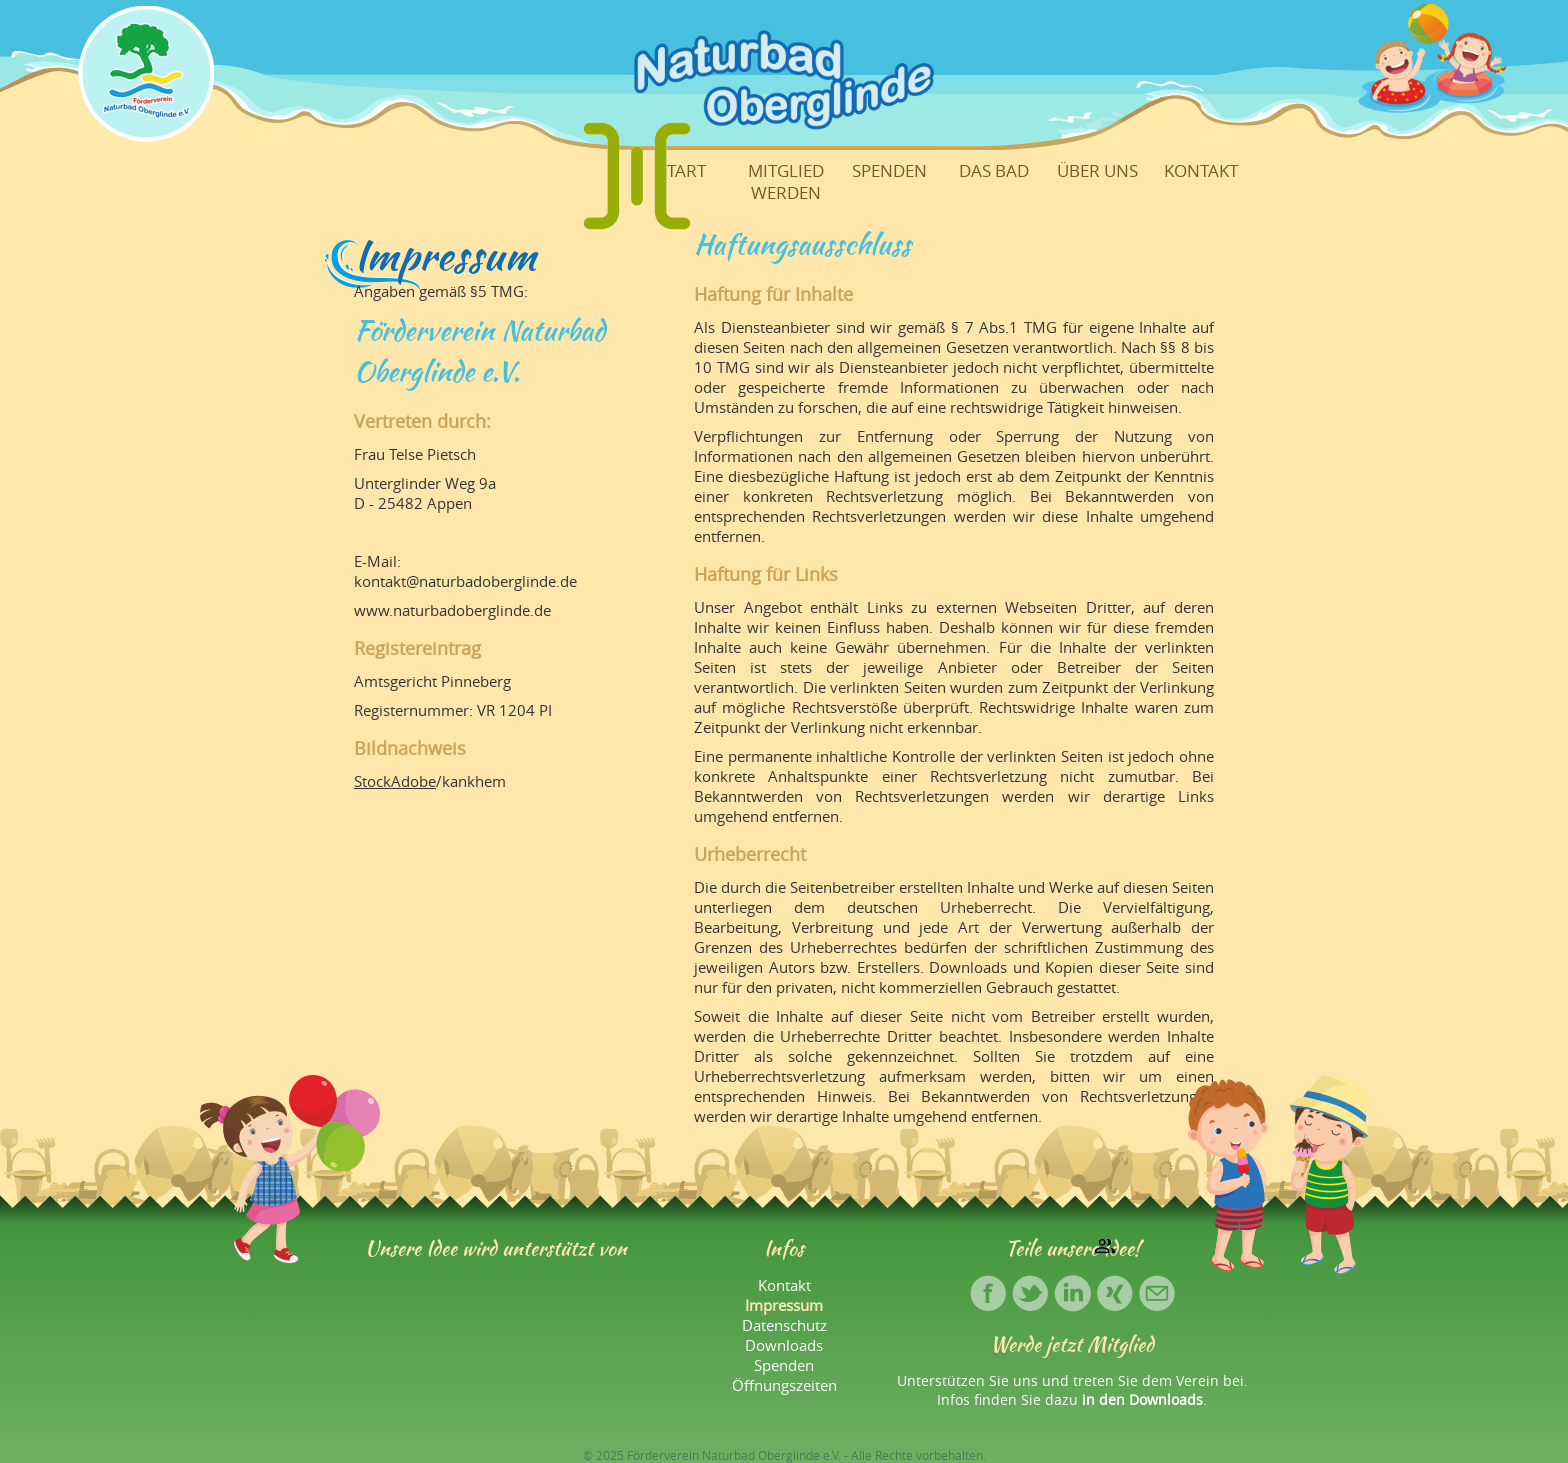 The width and height of the screenshot is (1568, 1463). I want to click on view contacts or people list, so click(1105, 1246).